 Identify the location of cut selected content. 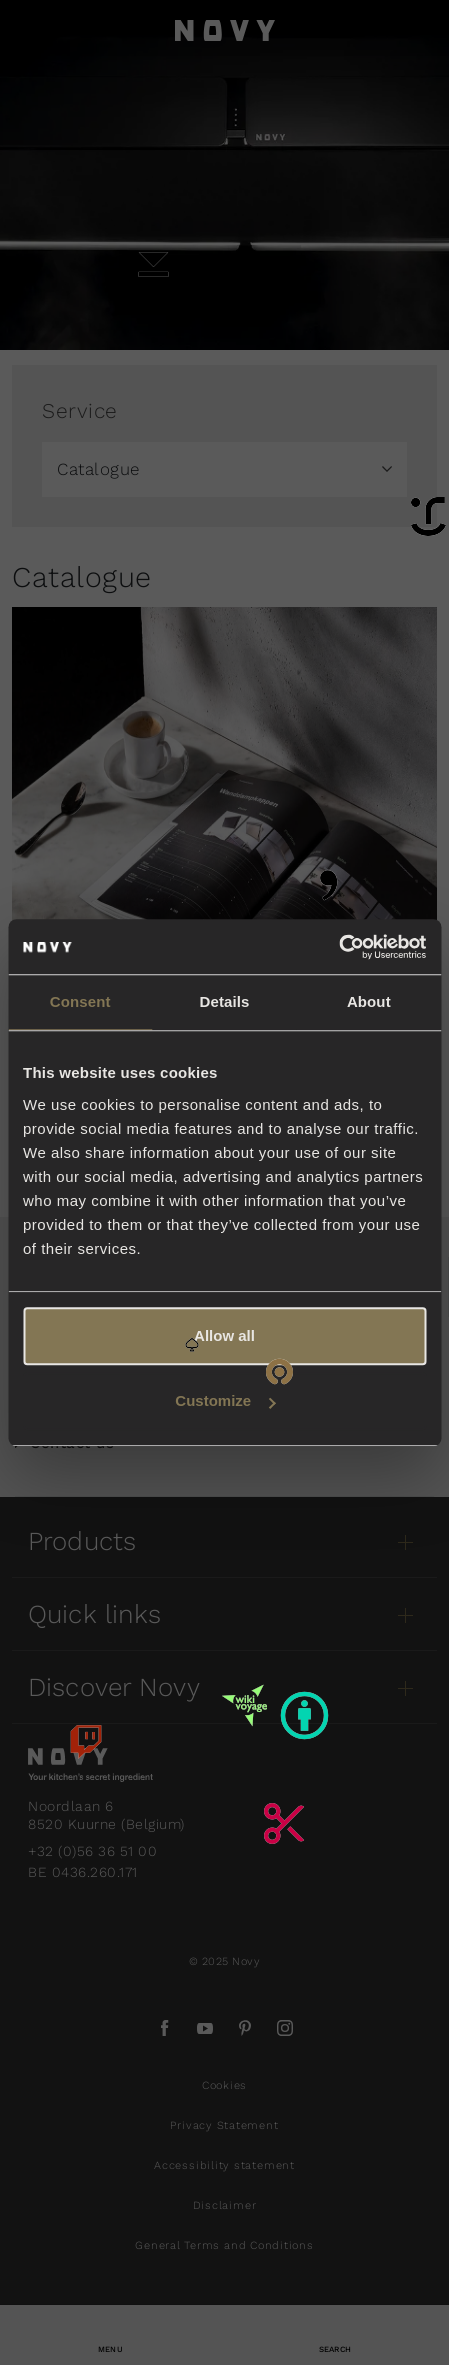
(284, 1823).